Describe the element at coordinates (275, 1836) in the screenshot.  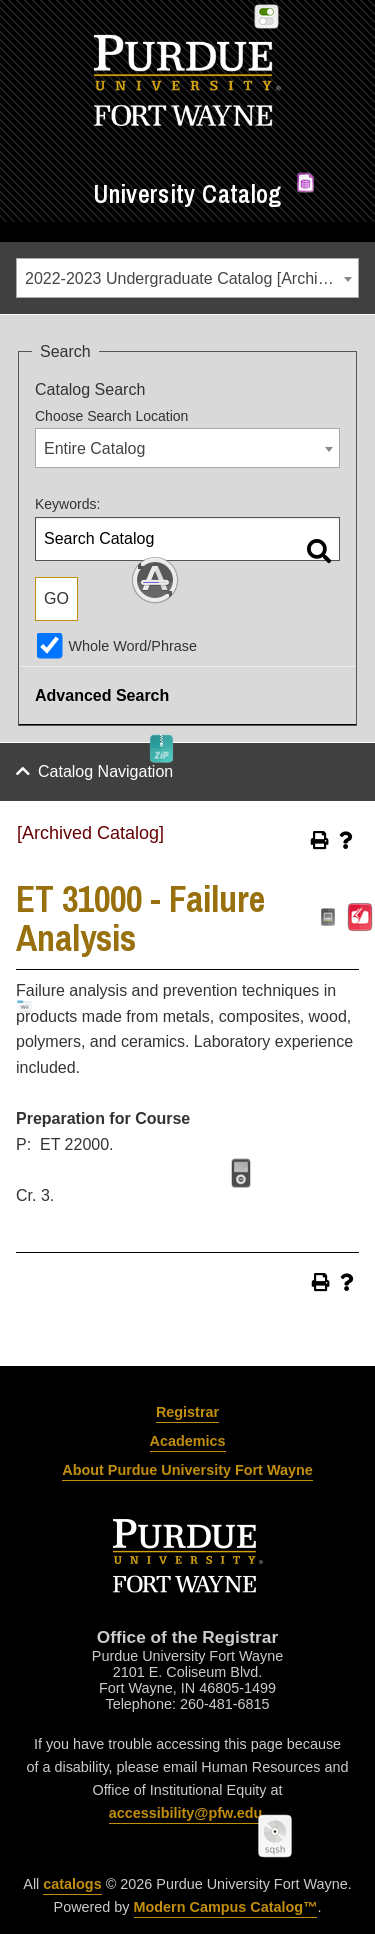
I see `a squashfs compressed filesystem archive file` at that location.